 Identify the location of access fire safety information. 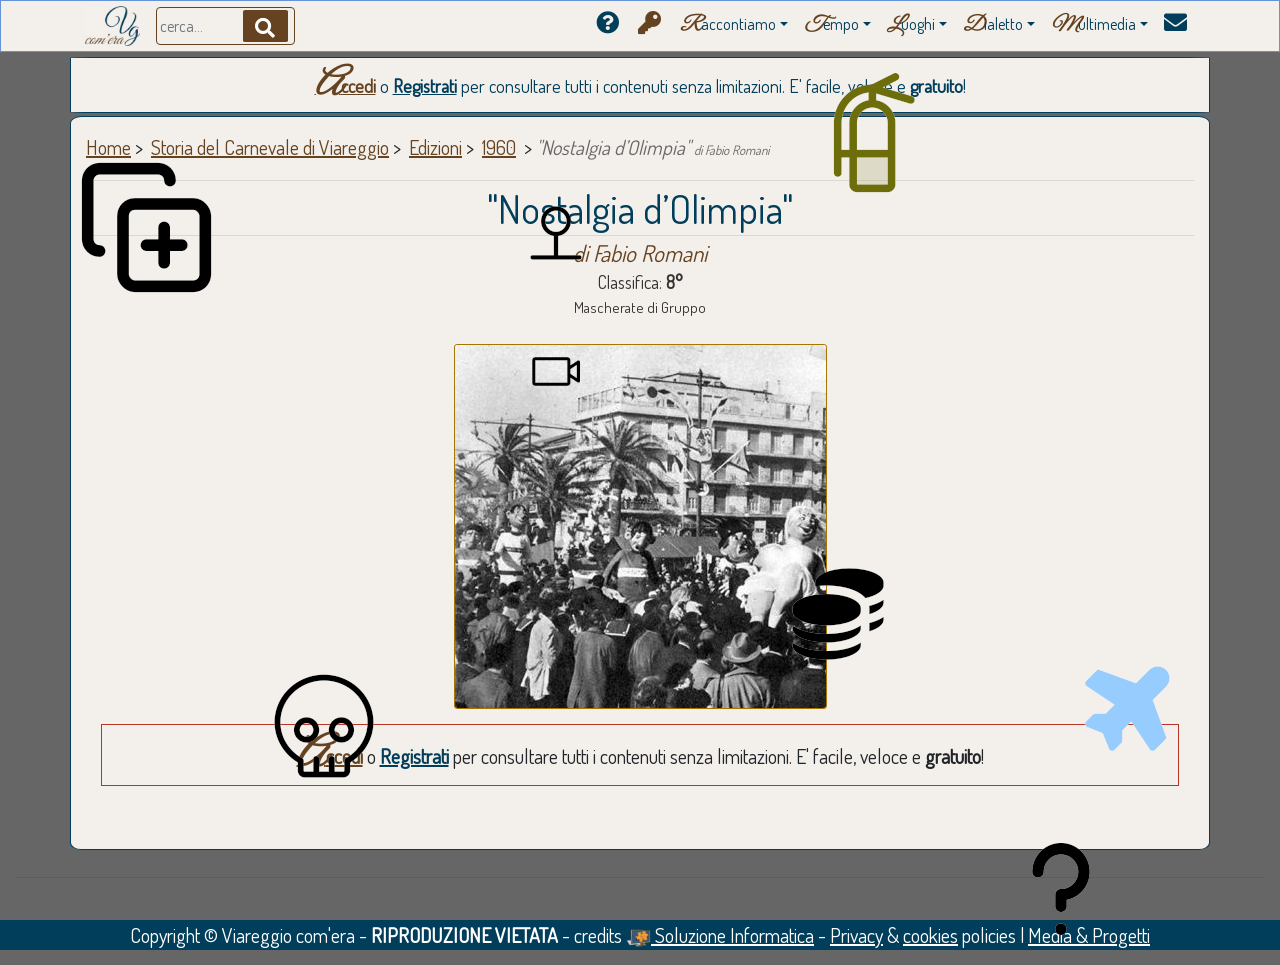
(868, 134).